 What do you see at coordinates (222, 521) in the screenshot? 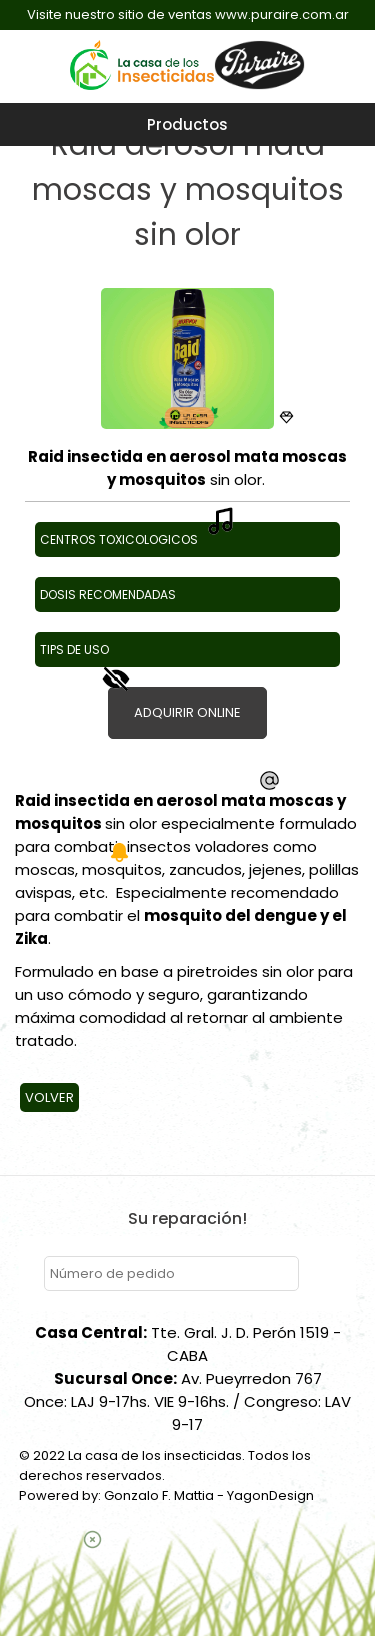
I see `access music library or player` at bounding box center [222, 521].